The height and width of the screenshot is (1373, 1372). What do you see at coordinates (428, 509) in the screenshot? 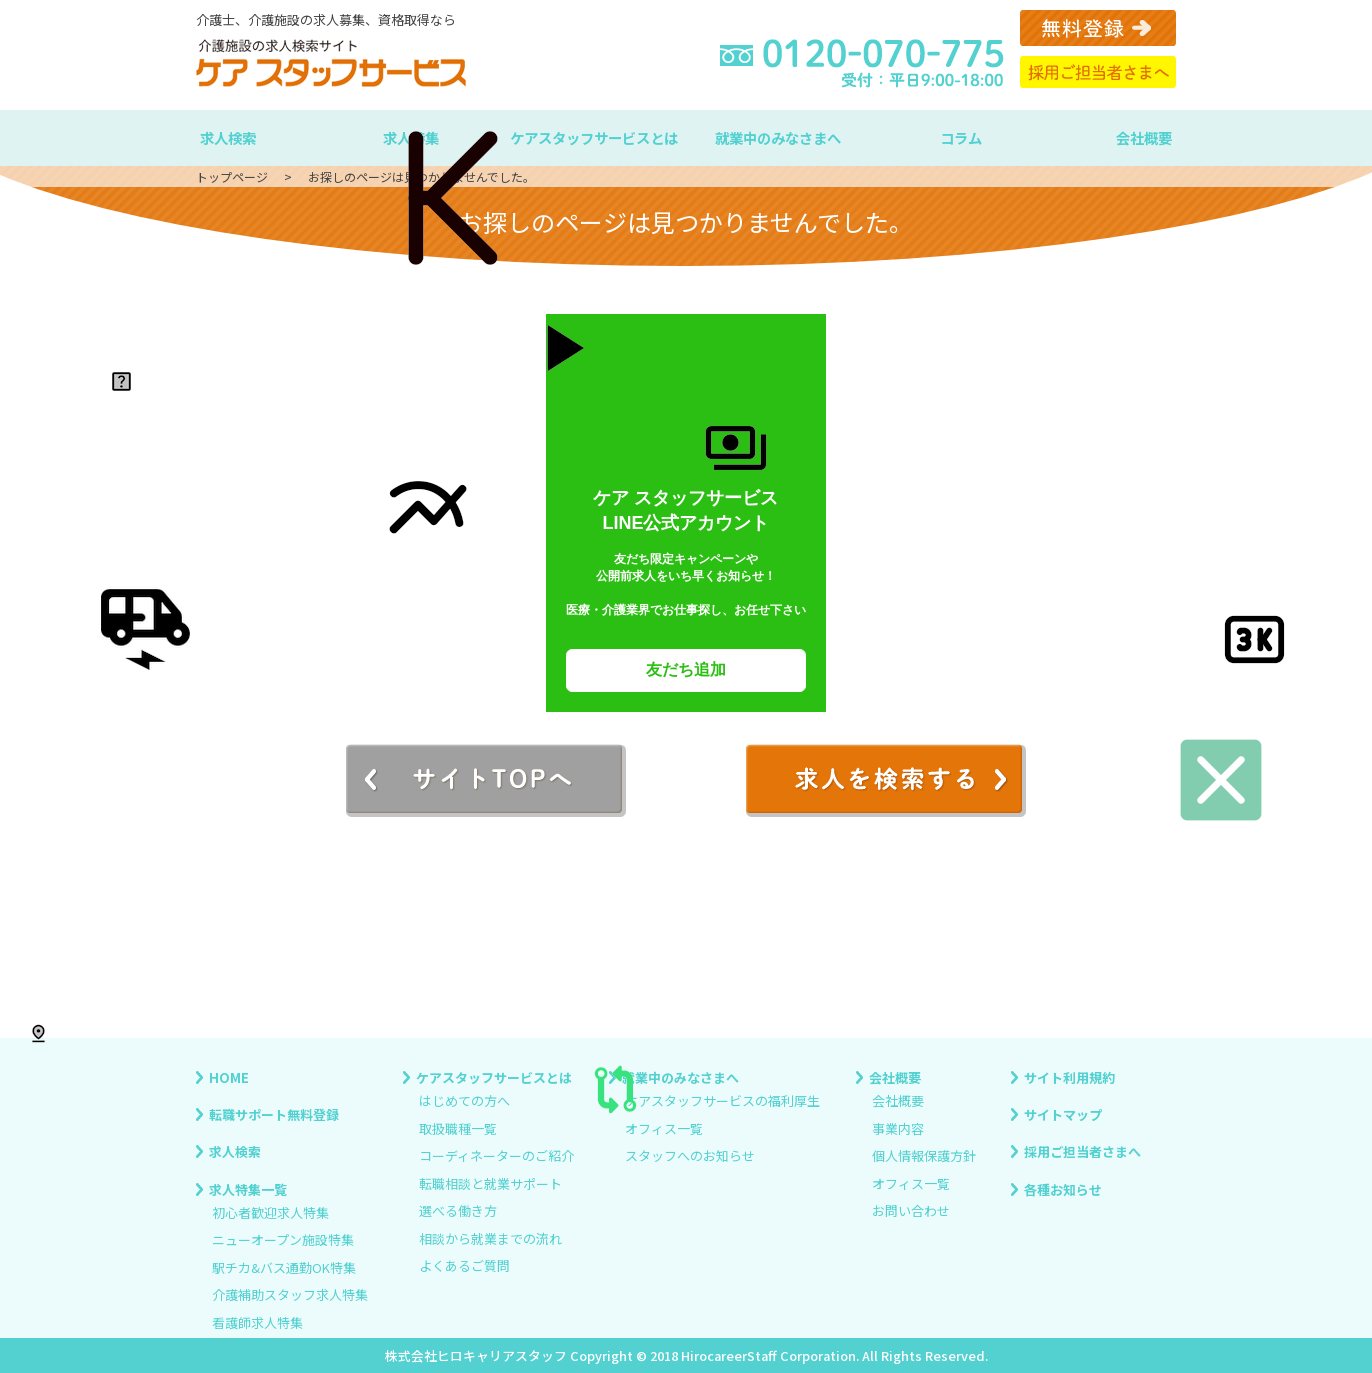
I see `view multi-line chart or graph data` at bounding box center [428, 509].